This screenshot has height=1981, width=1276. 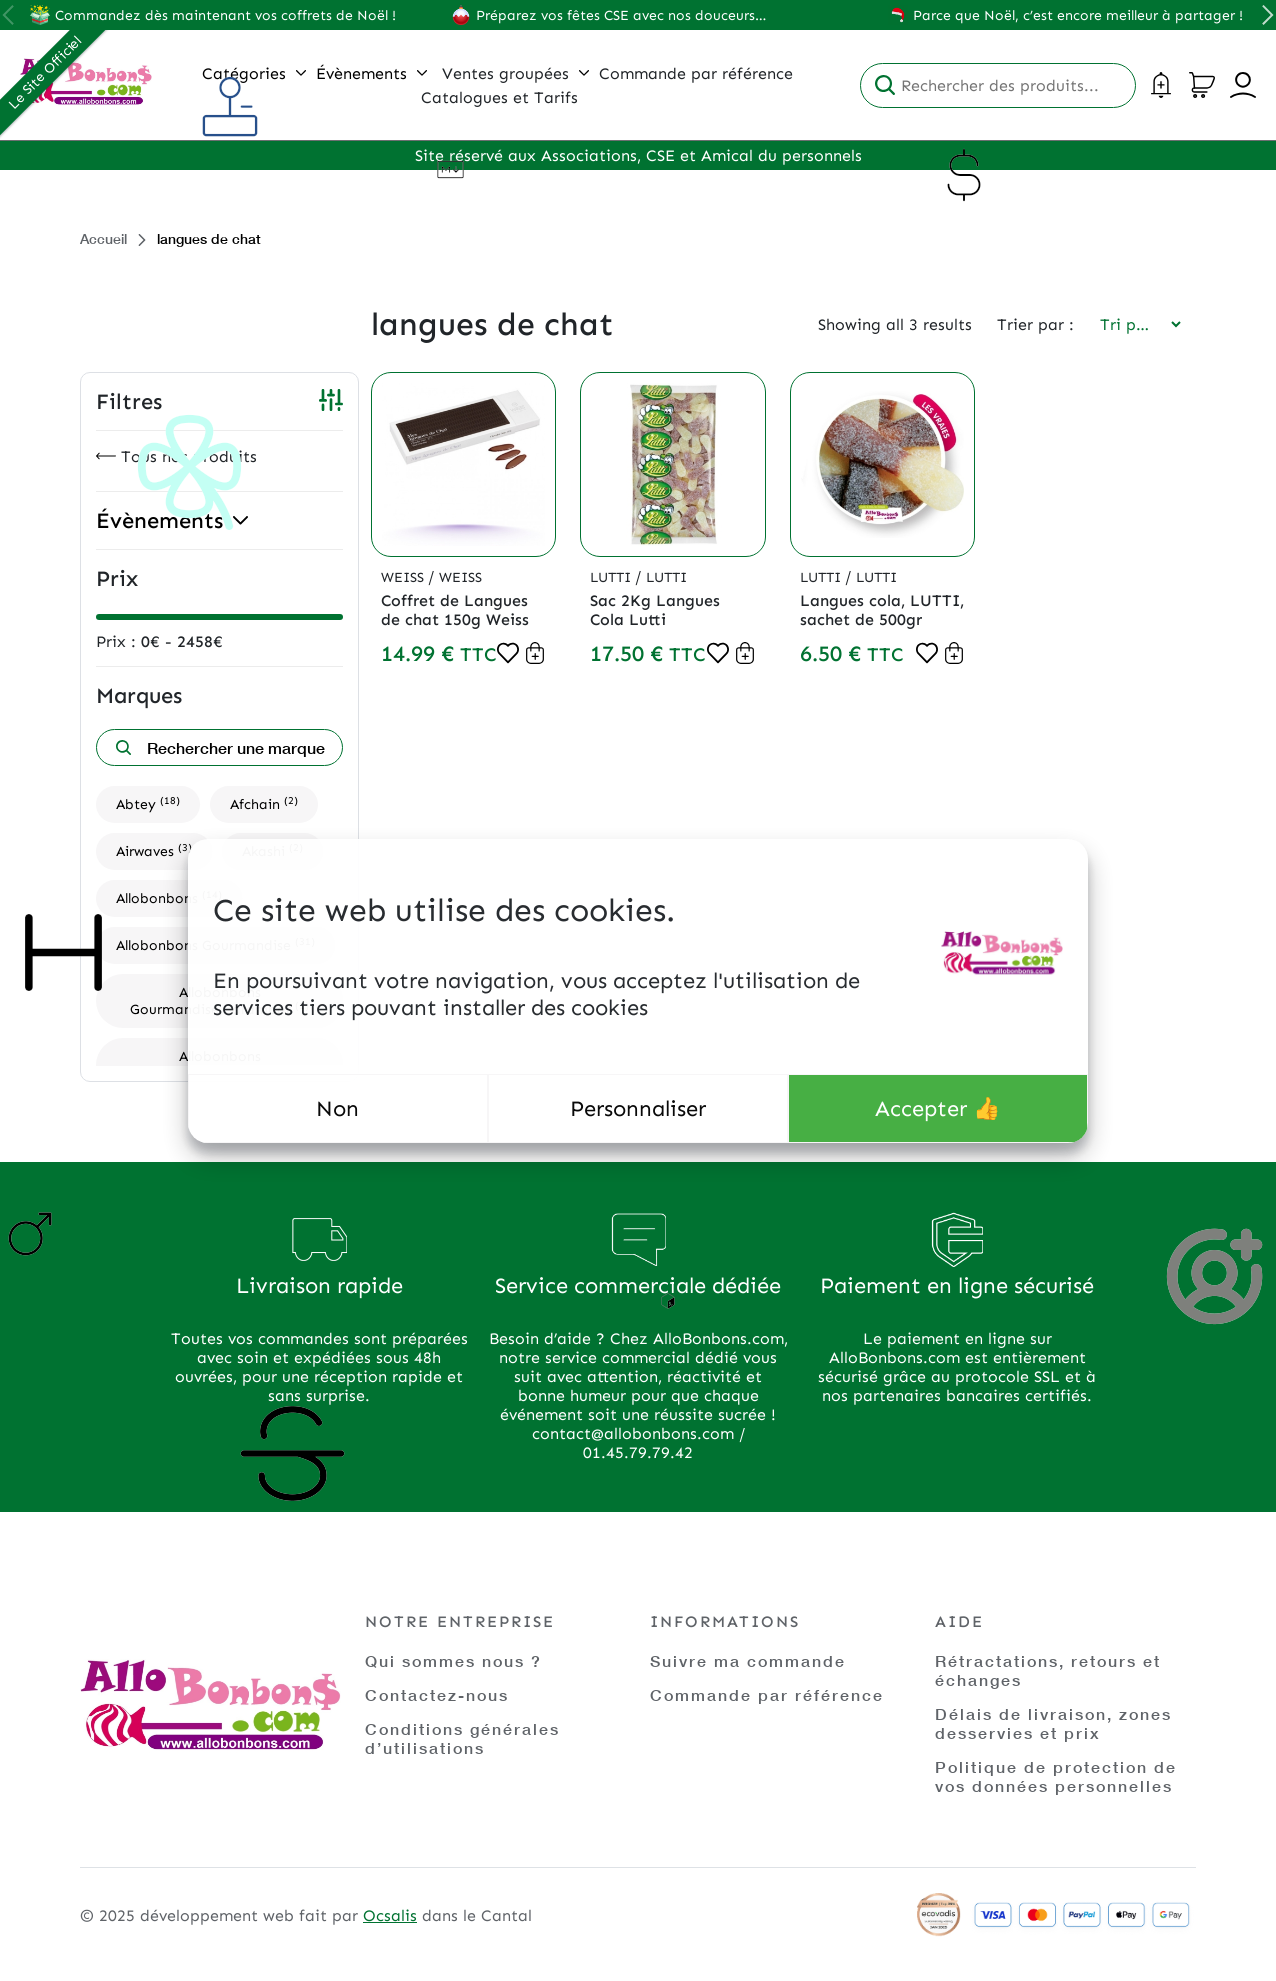 What do you see at coordinates (230, 109) in the screenshot?
I see `access game controls or gaming features` at bounding box center [230, 109].